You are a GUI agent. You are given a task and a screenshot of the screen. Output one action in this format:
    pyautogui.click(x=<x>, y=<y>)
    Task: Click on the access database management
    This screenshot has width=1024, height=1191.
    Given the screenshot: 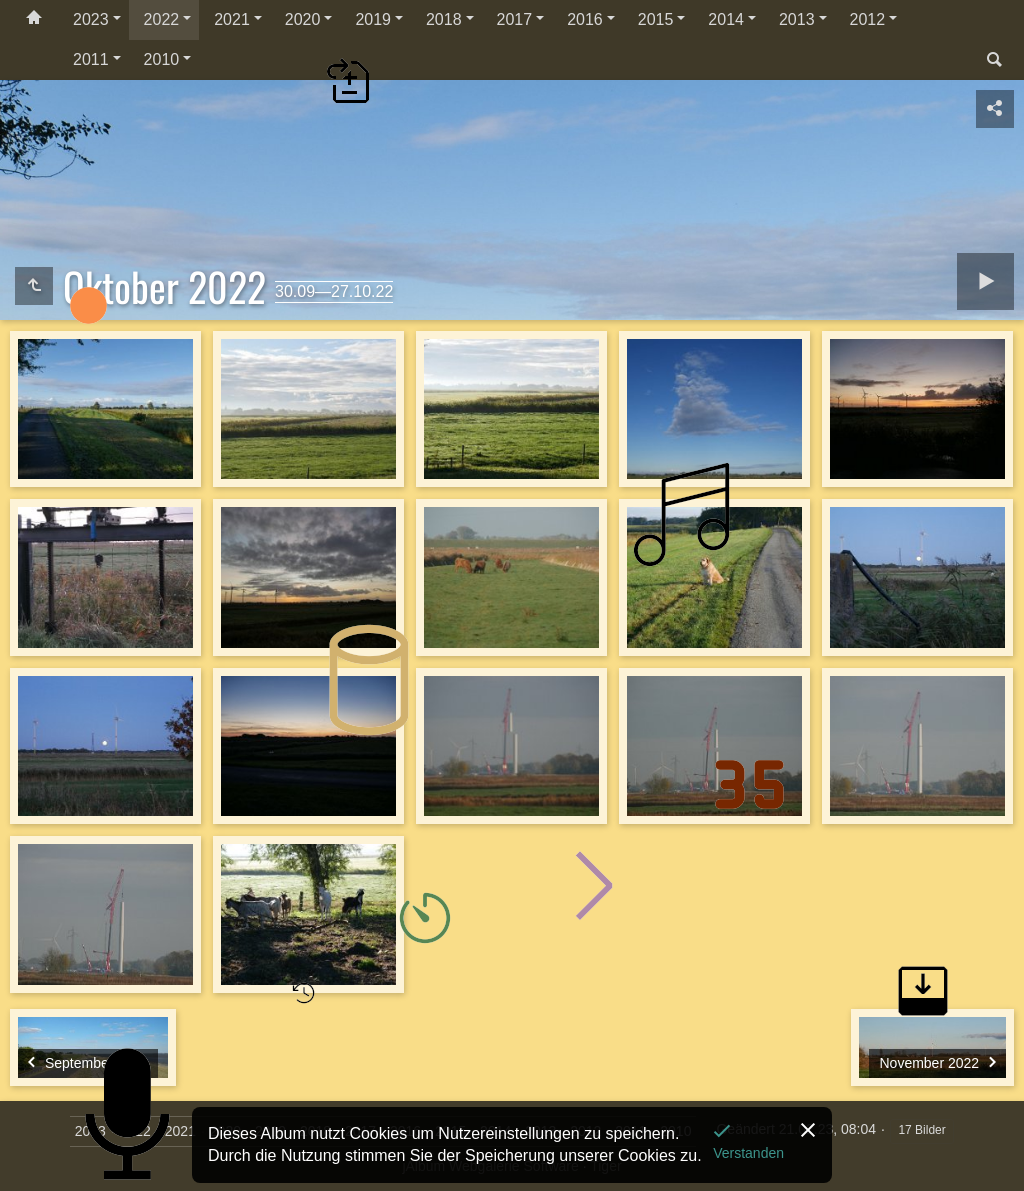 What is the action you would take?
    pyautogui.click(x=369, y=680)
    